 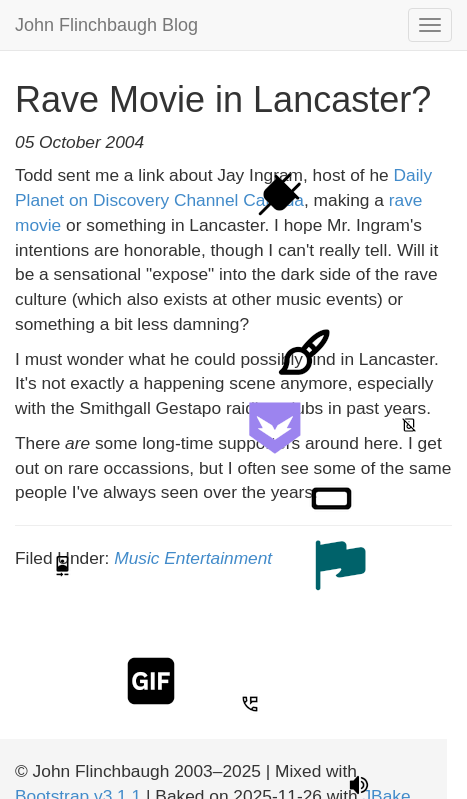 What do you see at coordinates (306, 353) in the screenshot?
I see `access drawing or painting tools` at bounding box center [306, 353].